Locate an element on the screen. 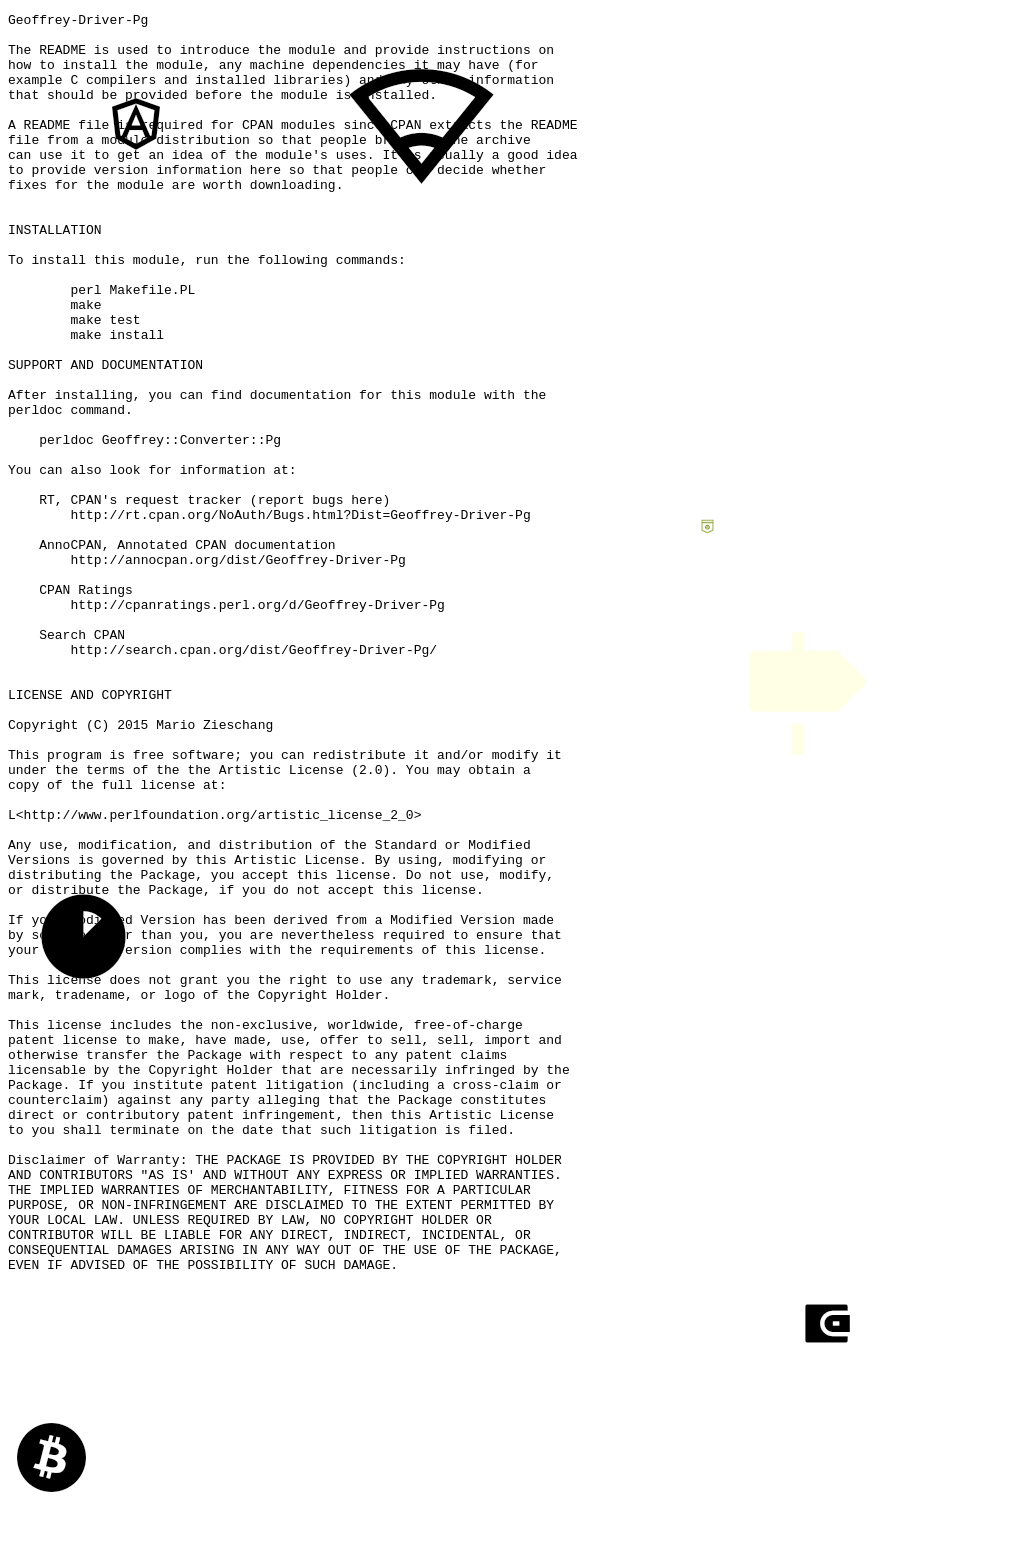 The width and height of the screenshot is (1024, 1556). indicates progress at early stage or first step is located at coordinates (83, 936).